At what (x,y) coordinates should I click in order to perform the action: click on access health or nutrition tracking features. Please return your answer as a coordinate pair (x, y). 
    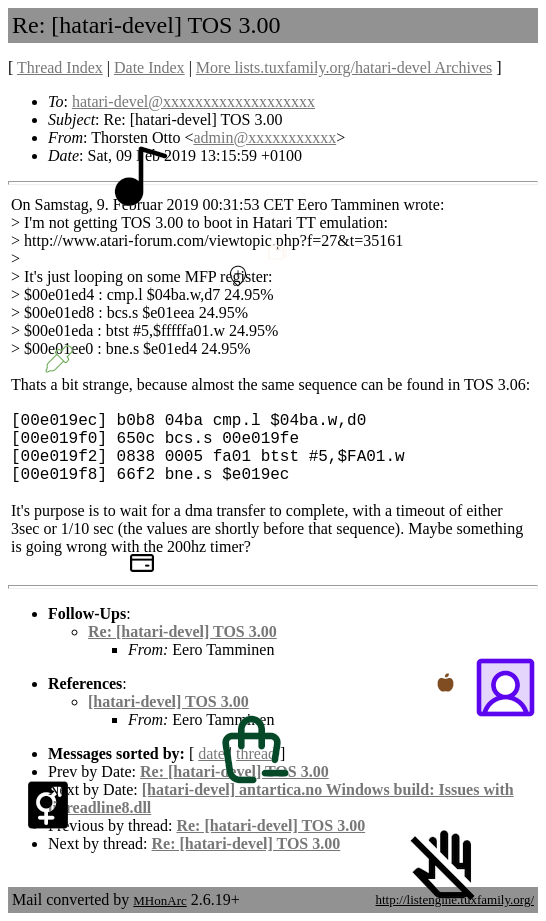
    Looking at the image, I should click on (445, 682).